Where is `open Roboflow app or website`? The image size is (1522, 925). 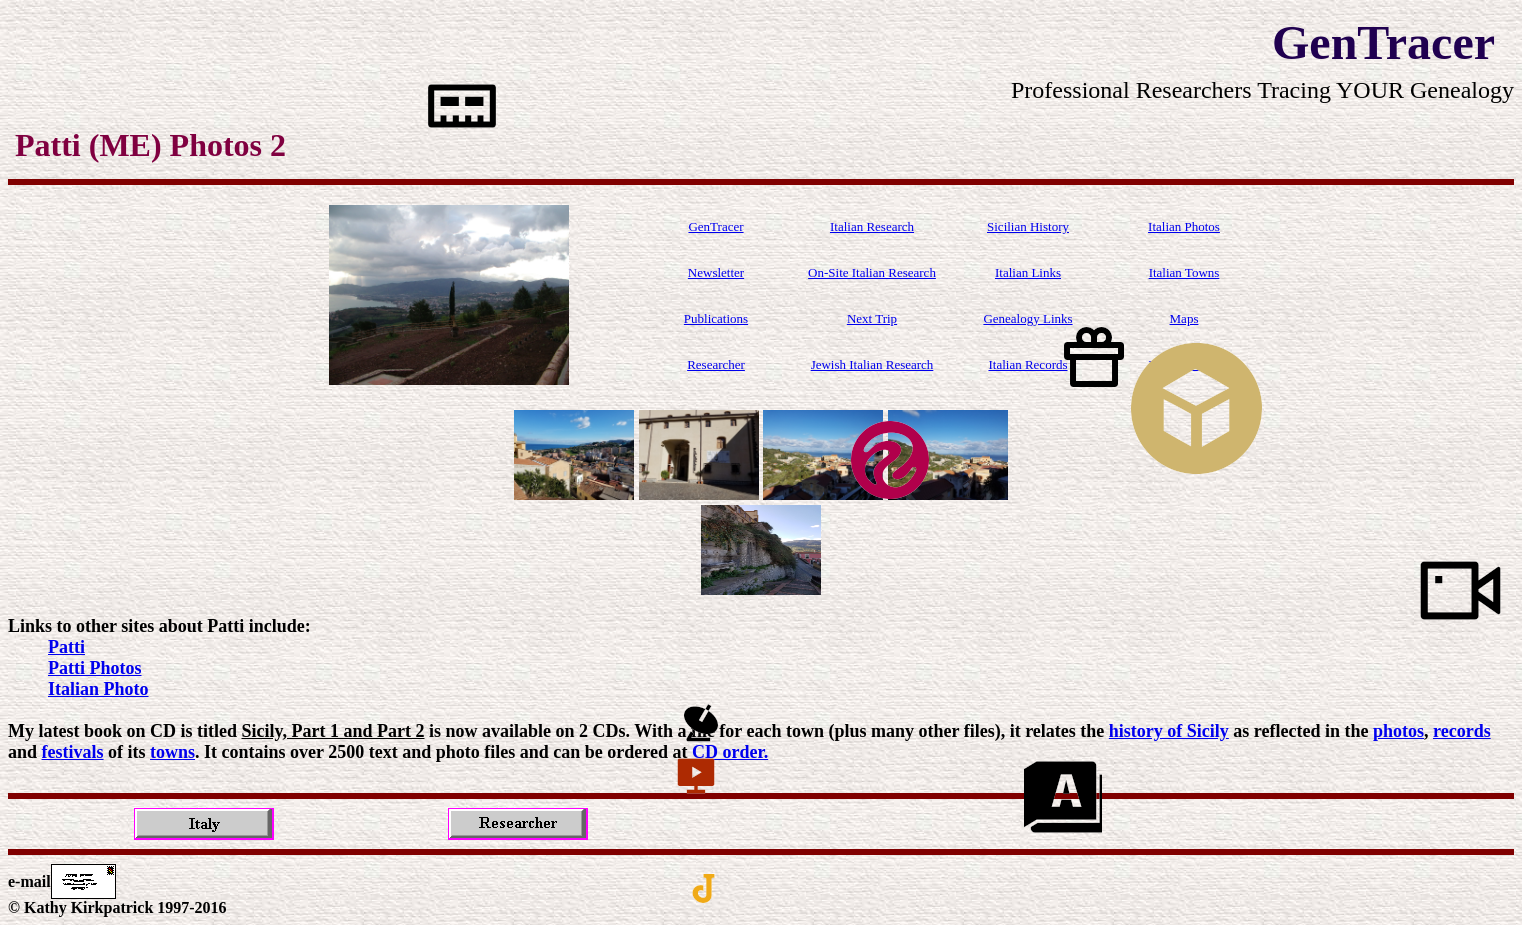
open Roboflow app or website is located at coordinates (890, 460).